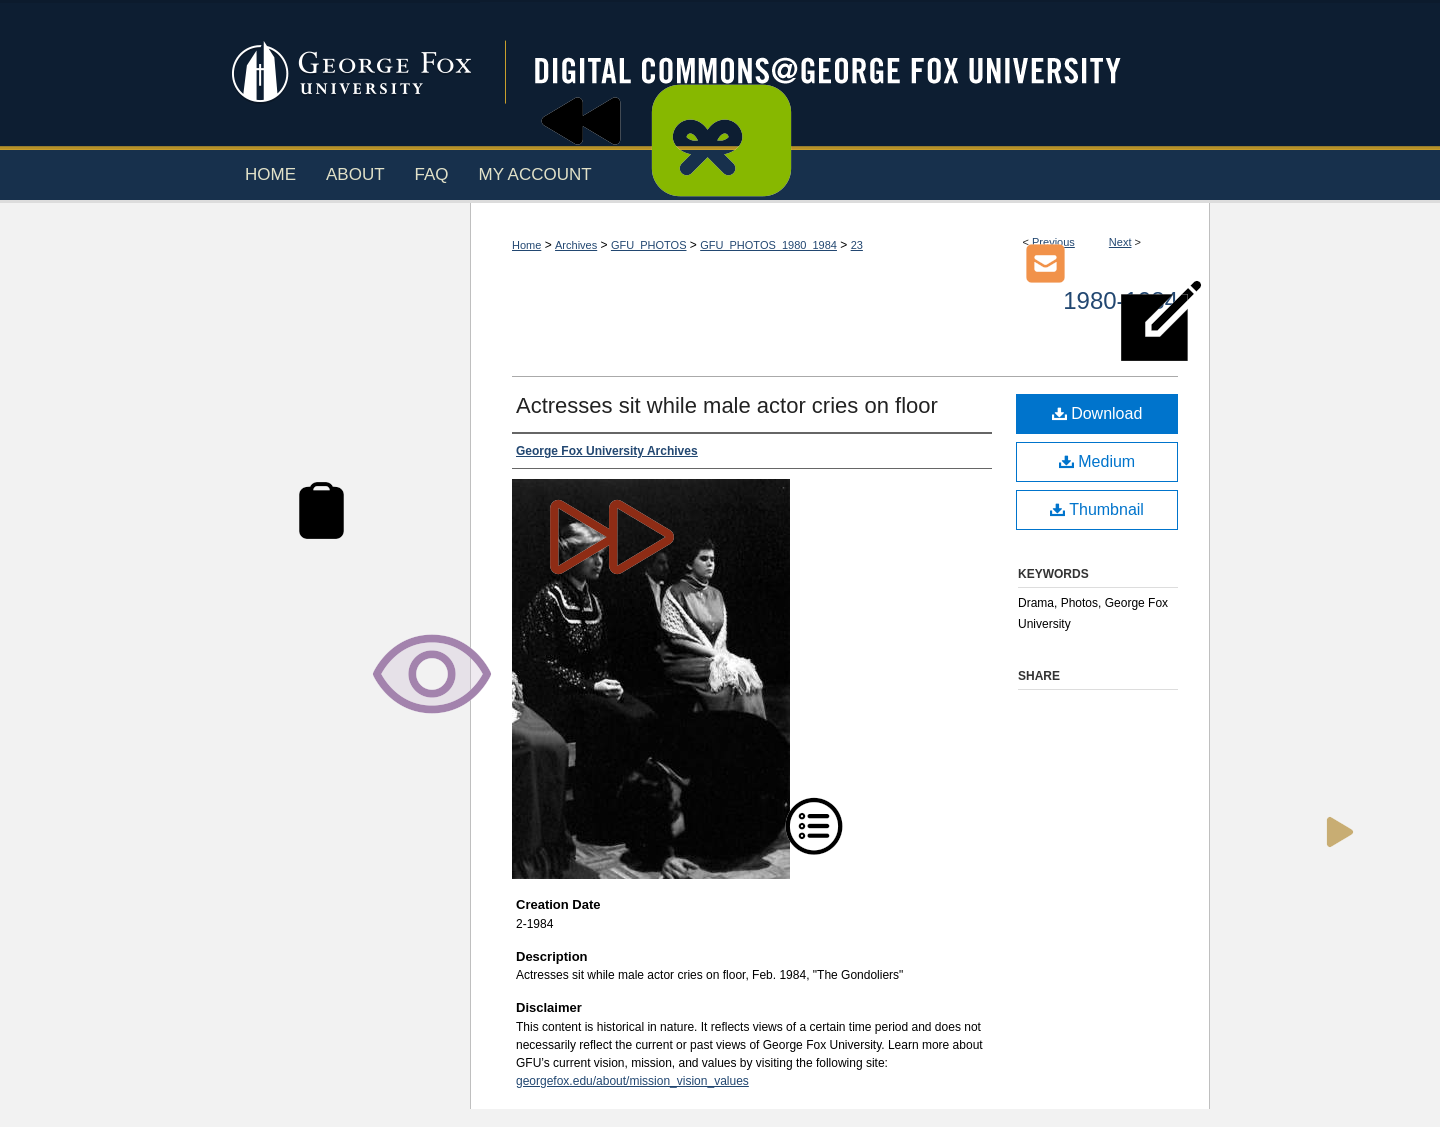 This screenshot has height=1127, width=1440. I want to click on play media or video content, so click(1340, 832).